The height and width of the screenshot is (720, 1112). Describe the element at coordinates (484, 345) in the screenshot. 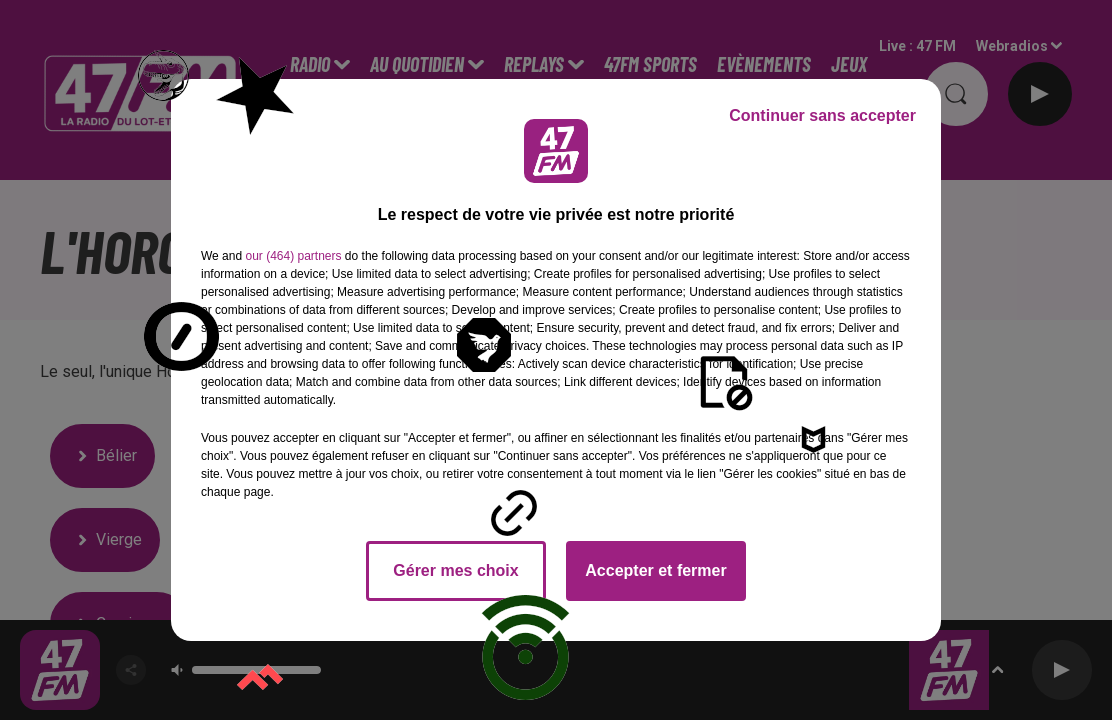

I see `open AdAway ad-blocking app` at that location.